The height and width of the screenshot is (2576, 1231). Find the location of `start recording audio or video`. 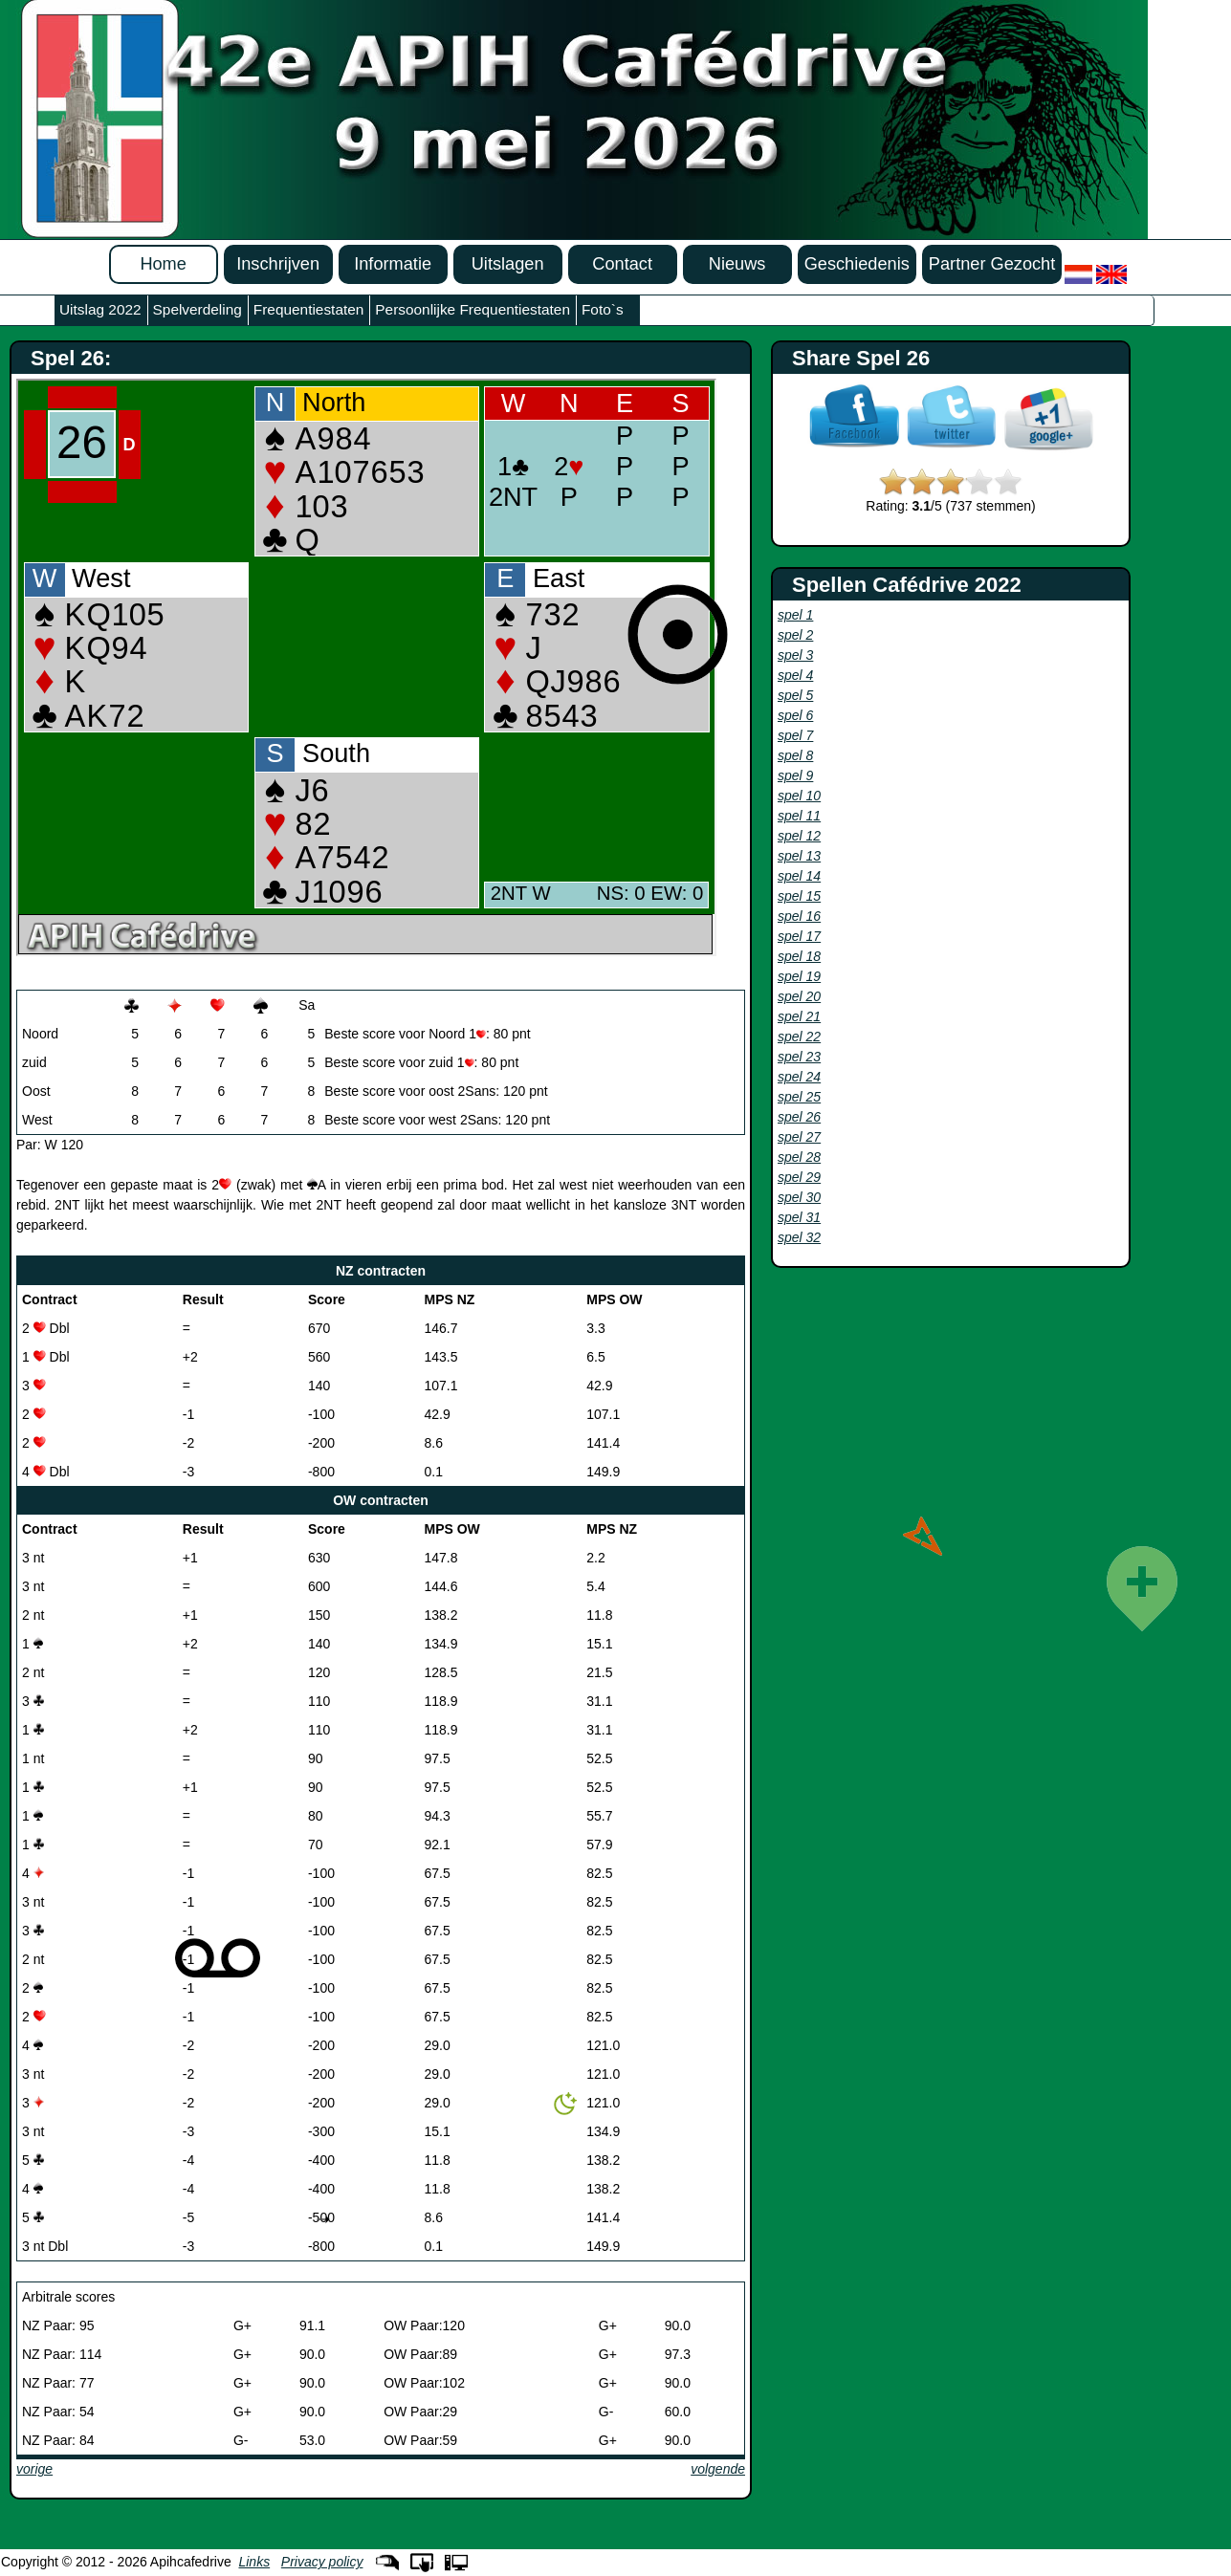

start recording audio or video is located at coordinates (677, 634).